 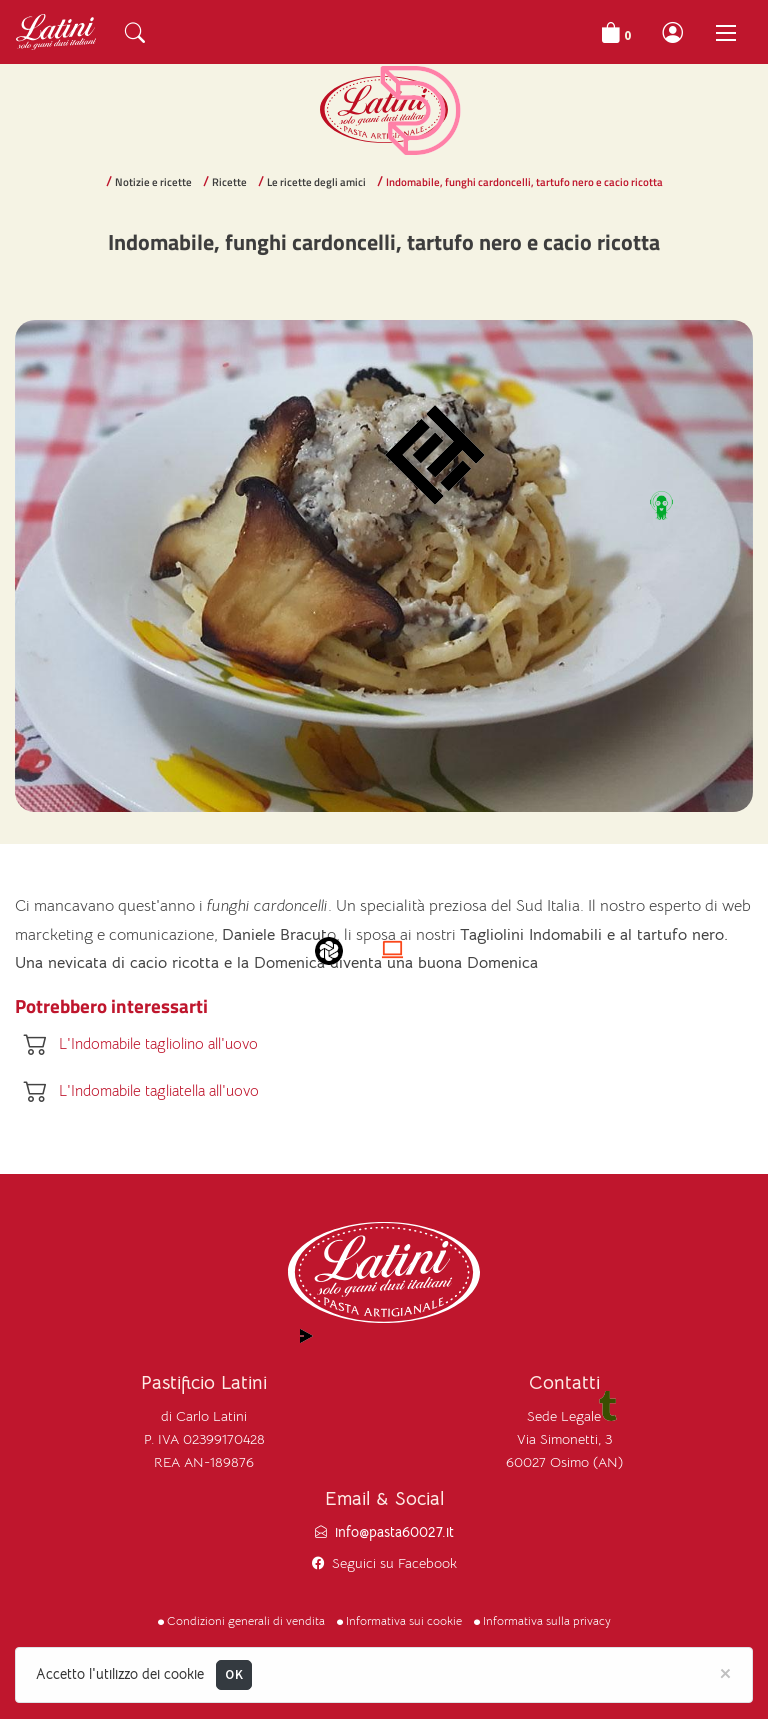 What do you see at coordinates (329, 951) in the screenshot?
I see `chromatic logo` at bounding box center [329, 951].